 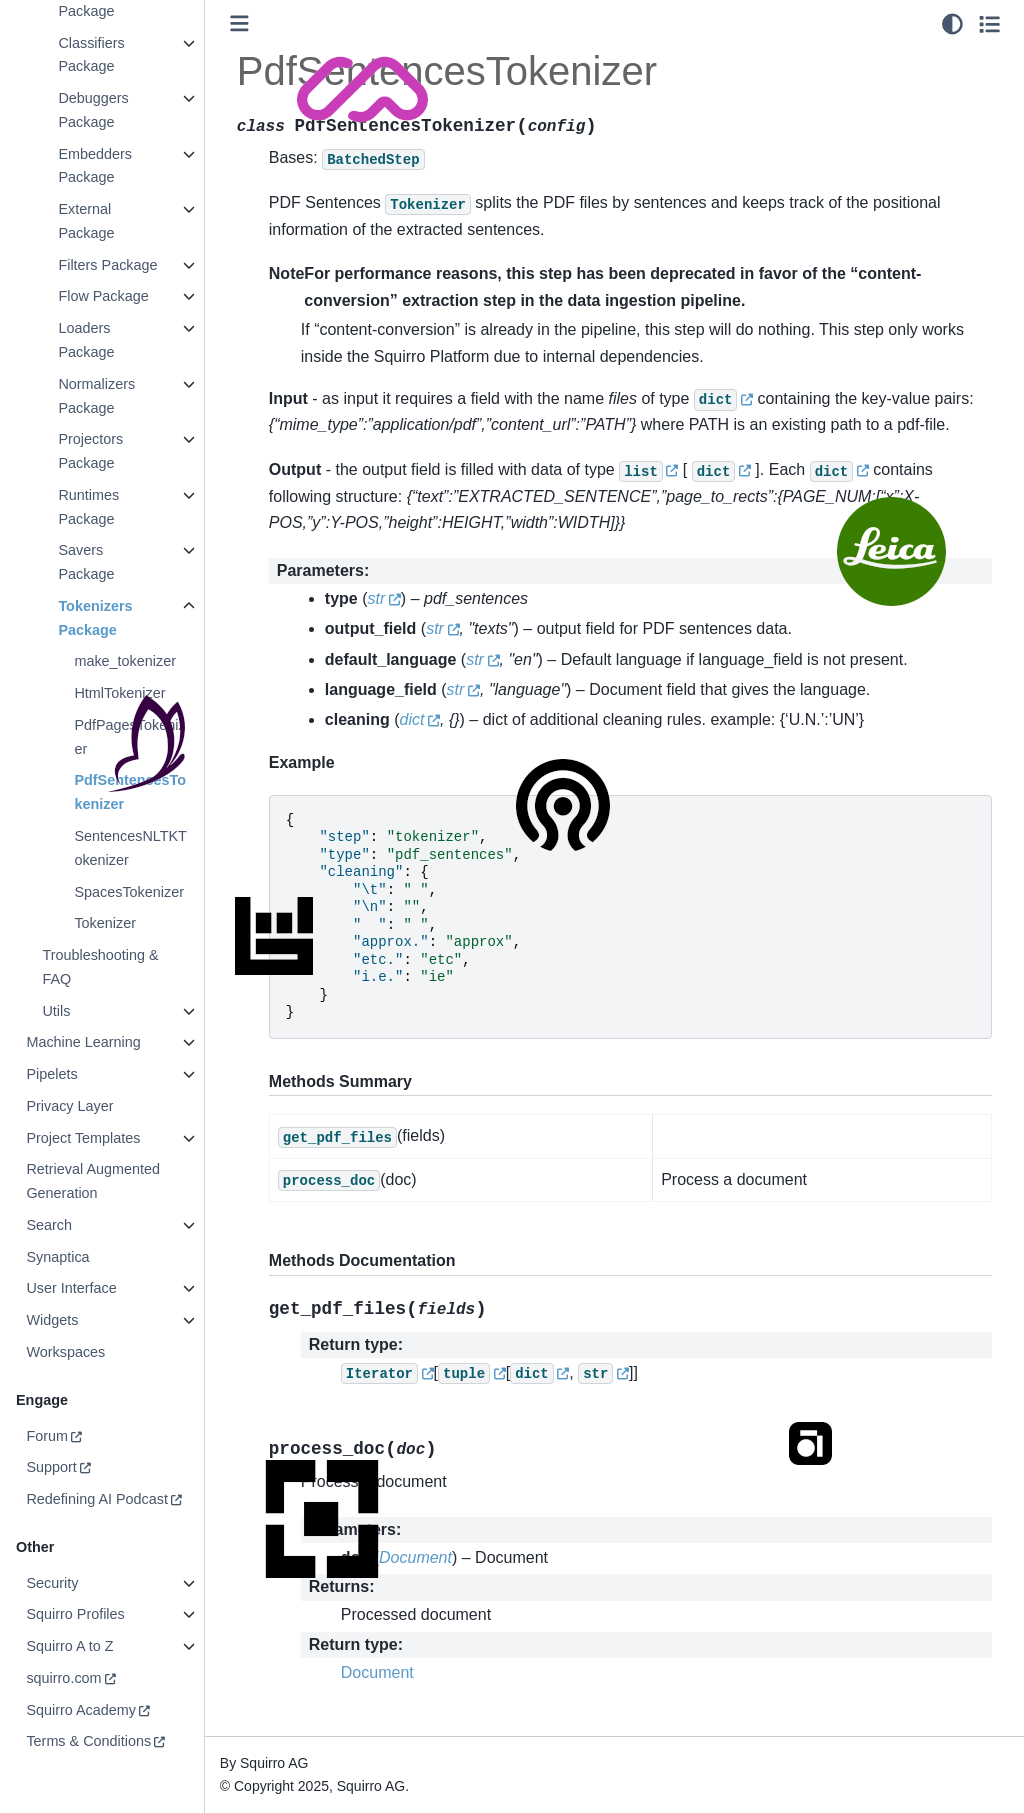 What do you see at coordinates (274, 936) in the screenshot?
I see `open the Bandsintown app` at bounding box center [274, 936].